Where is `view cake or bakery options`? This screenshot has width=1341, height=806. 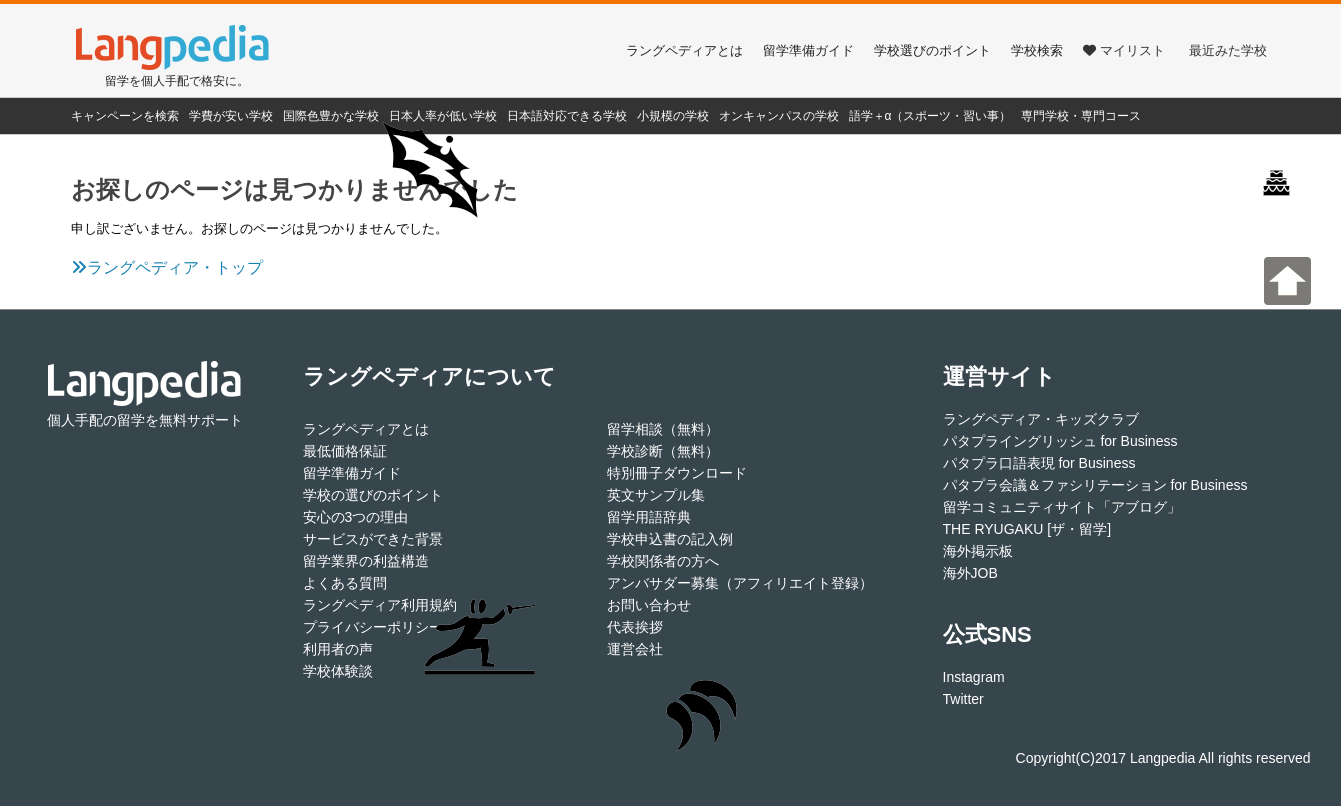
view cake or bakery options is located at coordinates (1276, 181).